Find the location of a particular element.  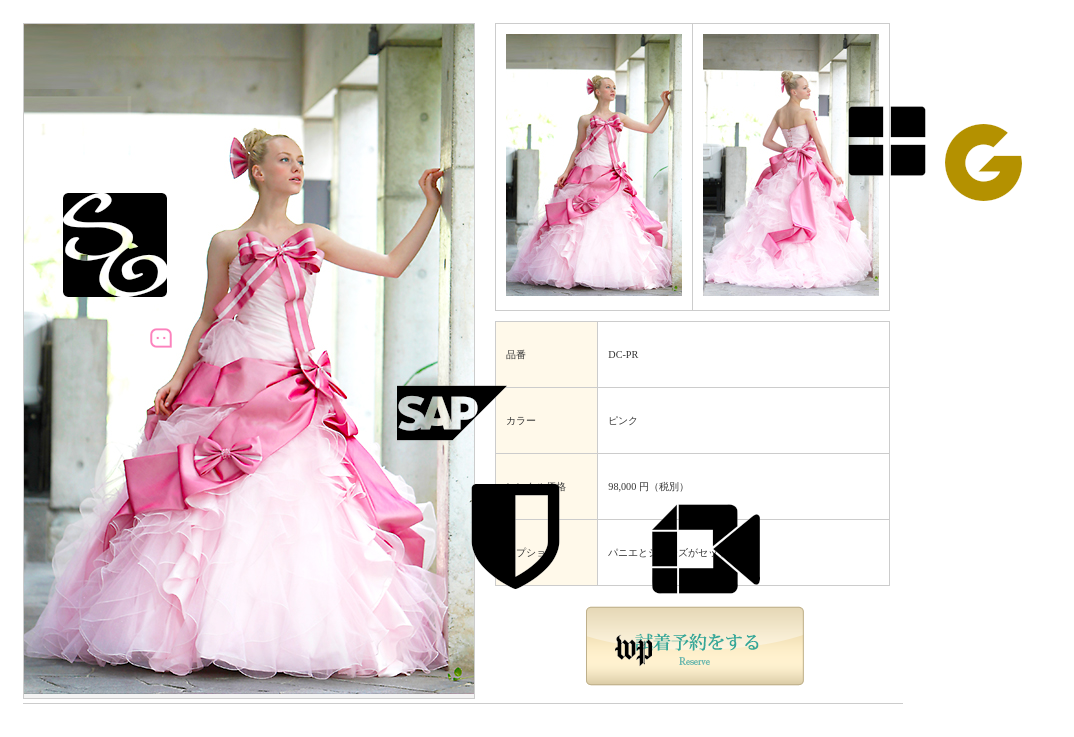

open The Washington Post app is located at coordinates (633, 650).